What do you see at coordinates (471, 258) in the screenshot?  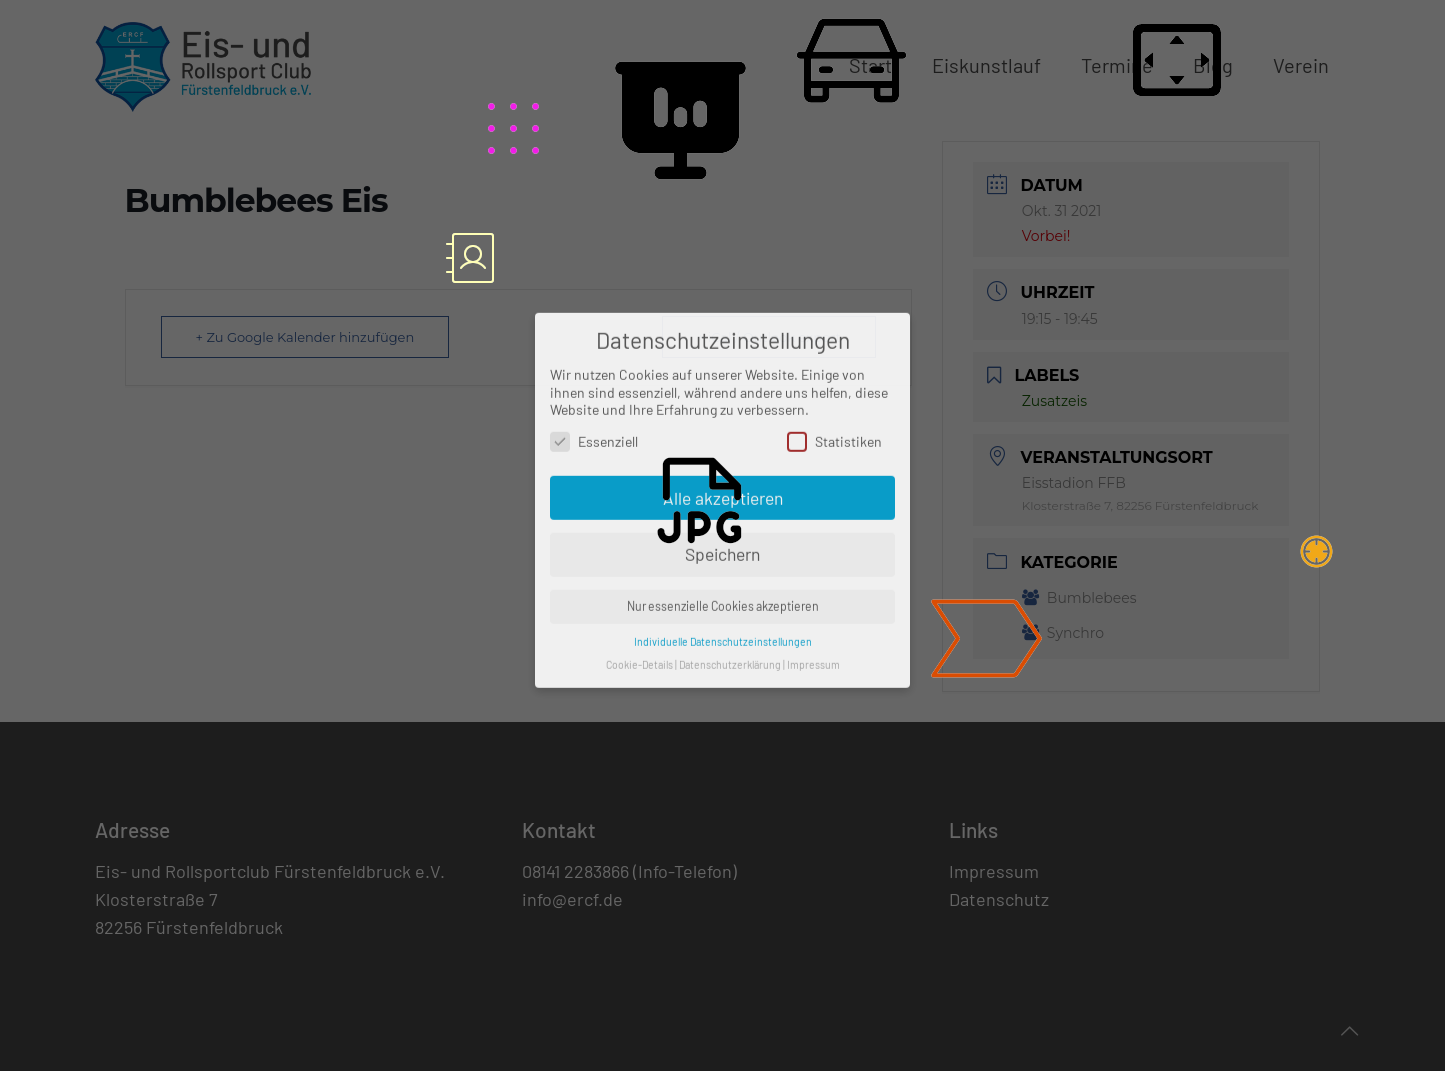 I see `open your contacts or address book` at bounding box center [471, 258].